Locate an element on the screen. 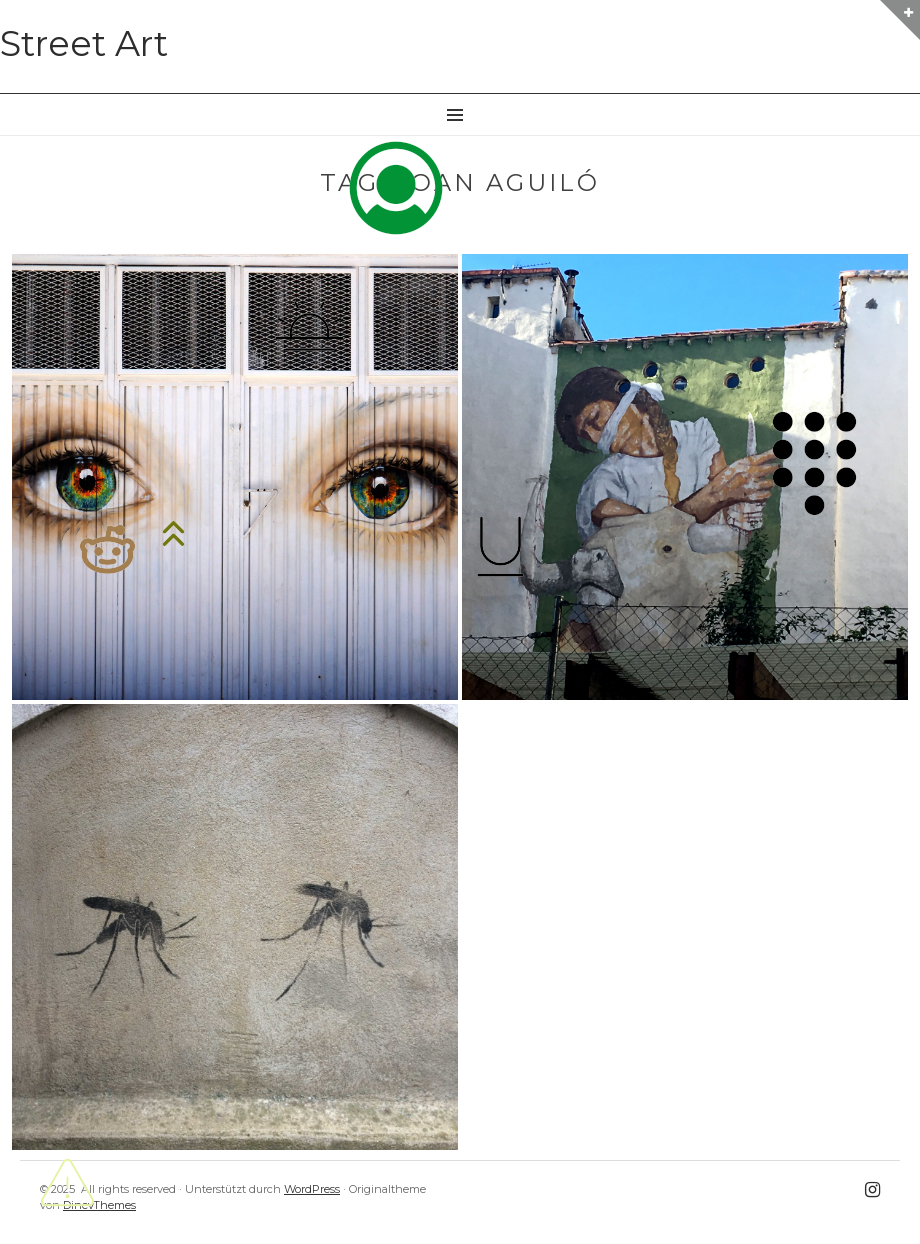  view your profile is located at coordinates (396, 188).